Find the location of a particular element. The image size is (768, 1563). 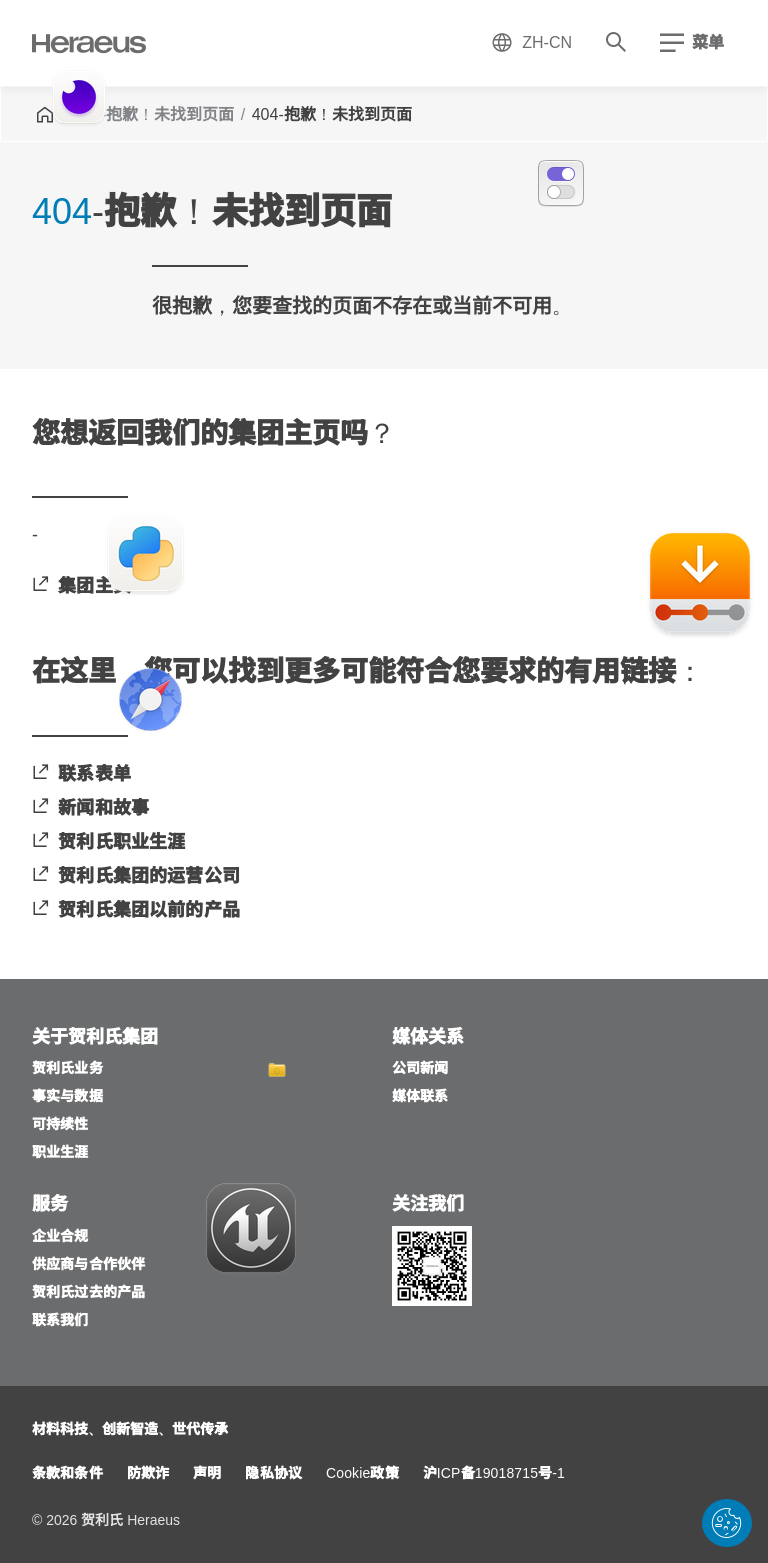

open the Python programming environment is located at coordinates (145, 553).